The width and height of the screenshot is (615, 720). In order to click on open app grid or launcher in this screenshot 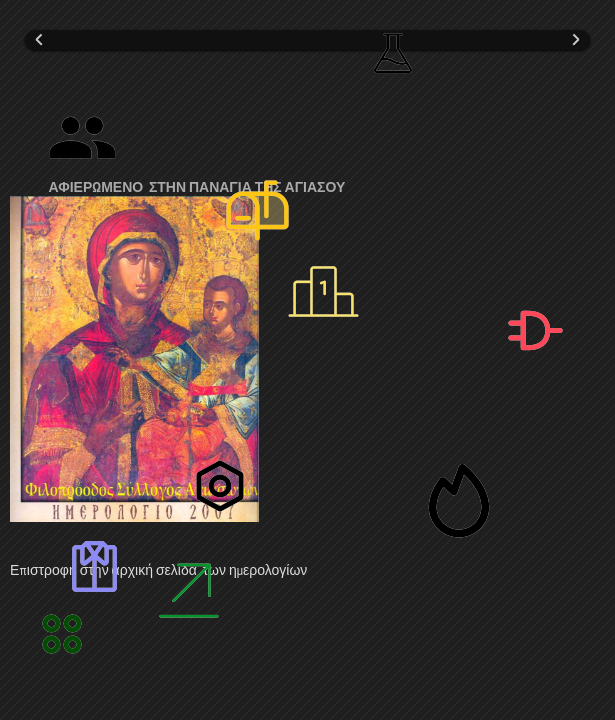, I will do `click(62, 634)`.